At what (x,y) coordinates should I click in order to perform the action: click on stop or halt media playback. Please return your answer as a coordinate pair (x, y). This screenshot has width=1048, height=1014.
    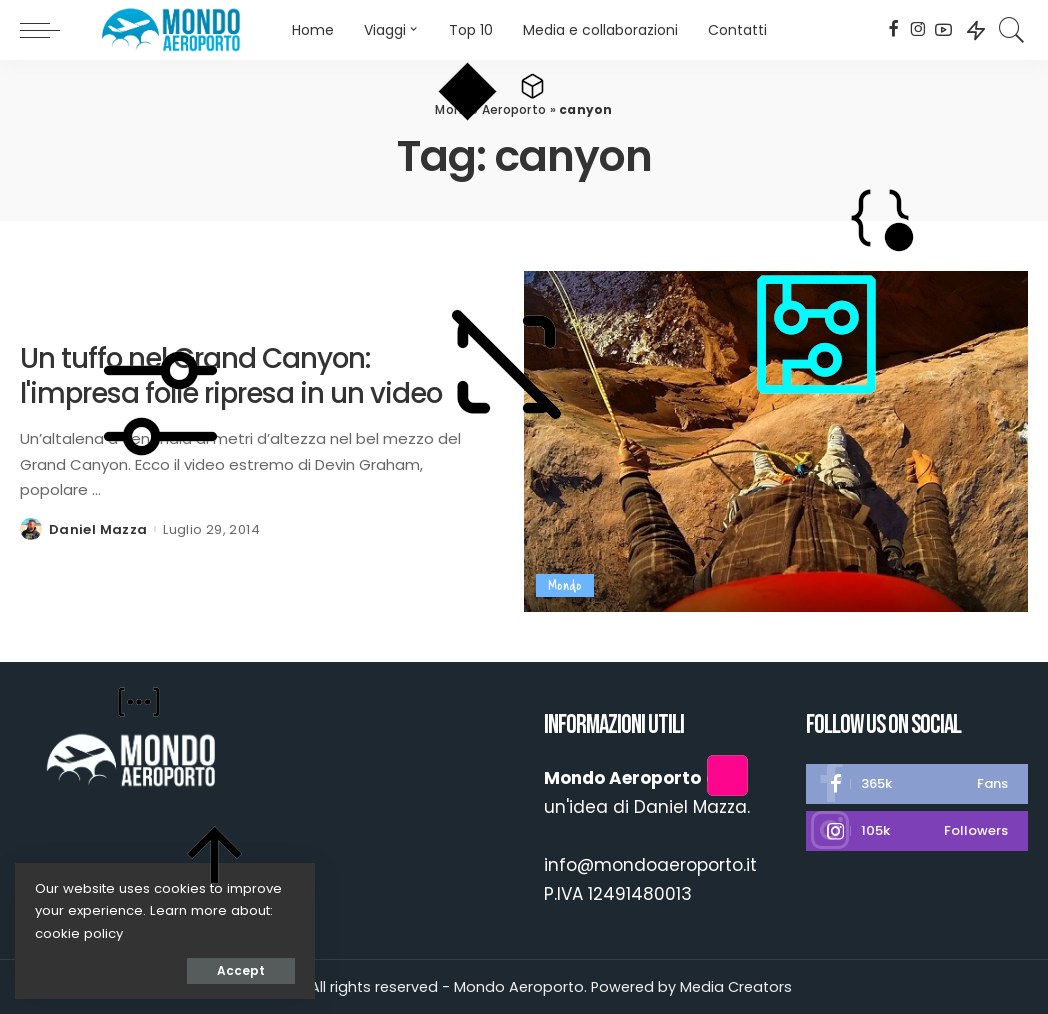
    Looking at the image, I should click on (727, 775).